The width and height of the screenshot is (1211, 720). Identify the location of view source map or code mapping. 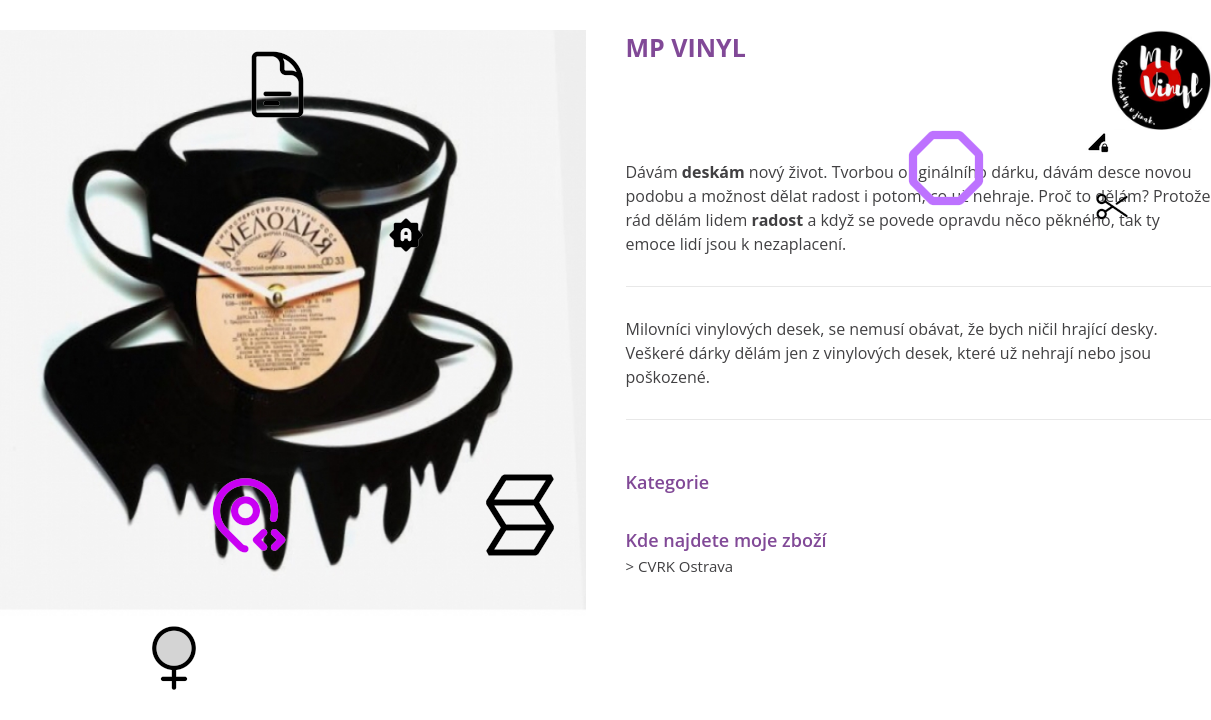
(520, 515).